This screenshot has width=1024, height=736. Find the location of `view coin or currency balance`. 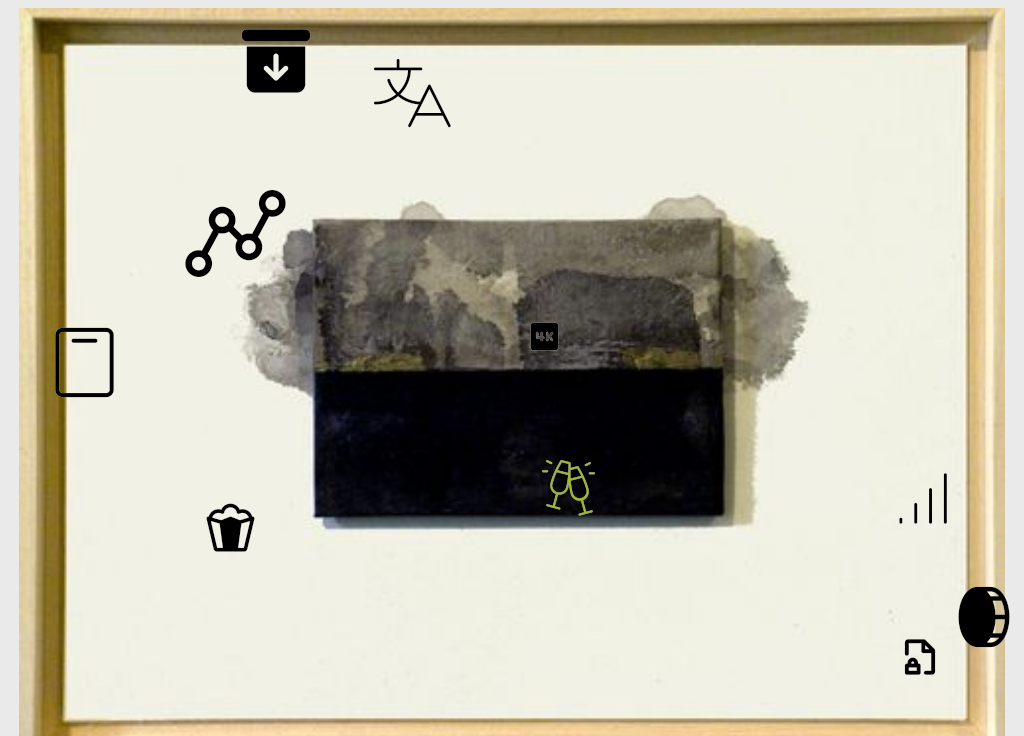

view coin or currency balance is located at coordinates (984, 617).